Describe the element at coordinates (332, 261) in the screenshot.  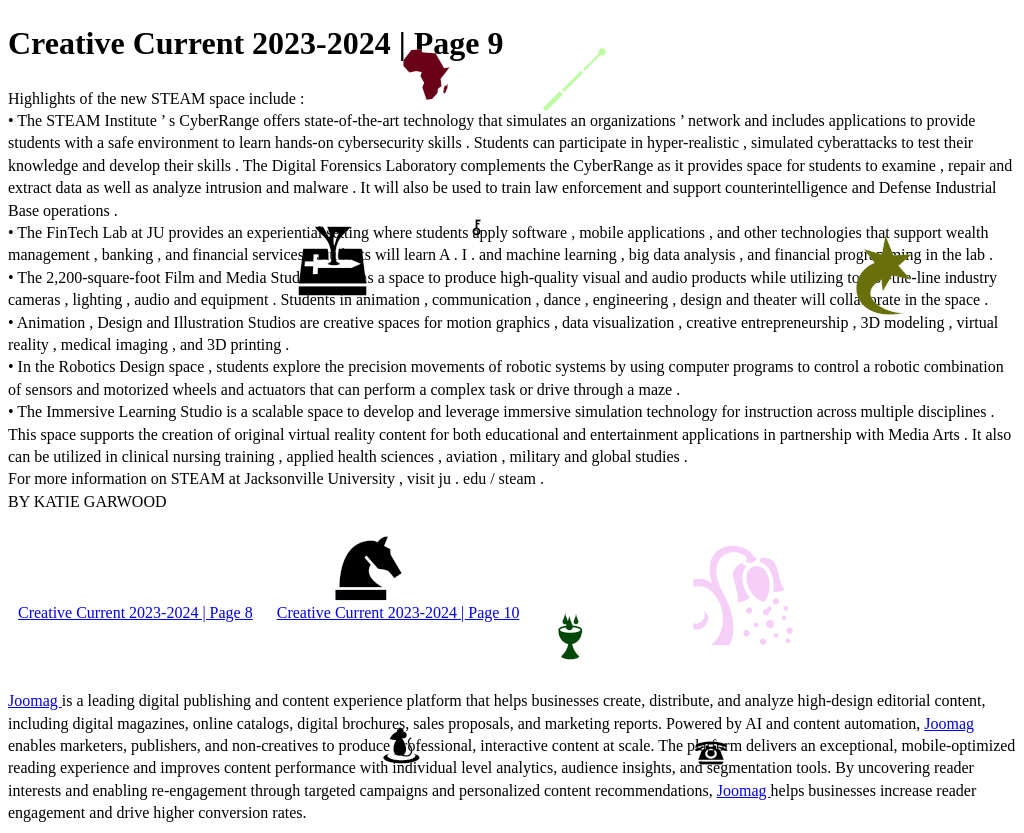
I see `craft or forge a new sword` at that location.